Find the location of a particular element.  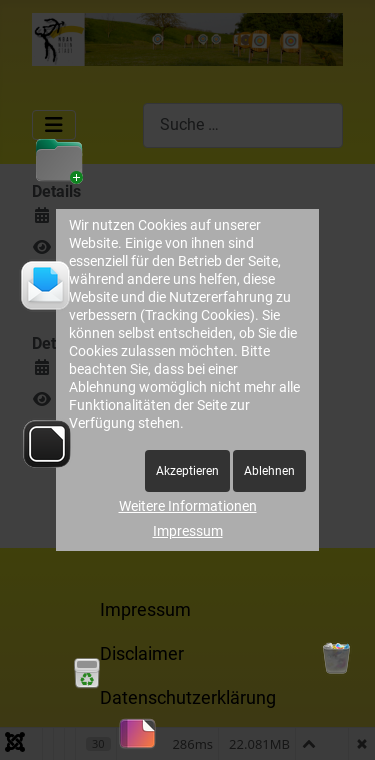

open mailspring email client is located at coordinates (45, 285).